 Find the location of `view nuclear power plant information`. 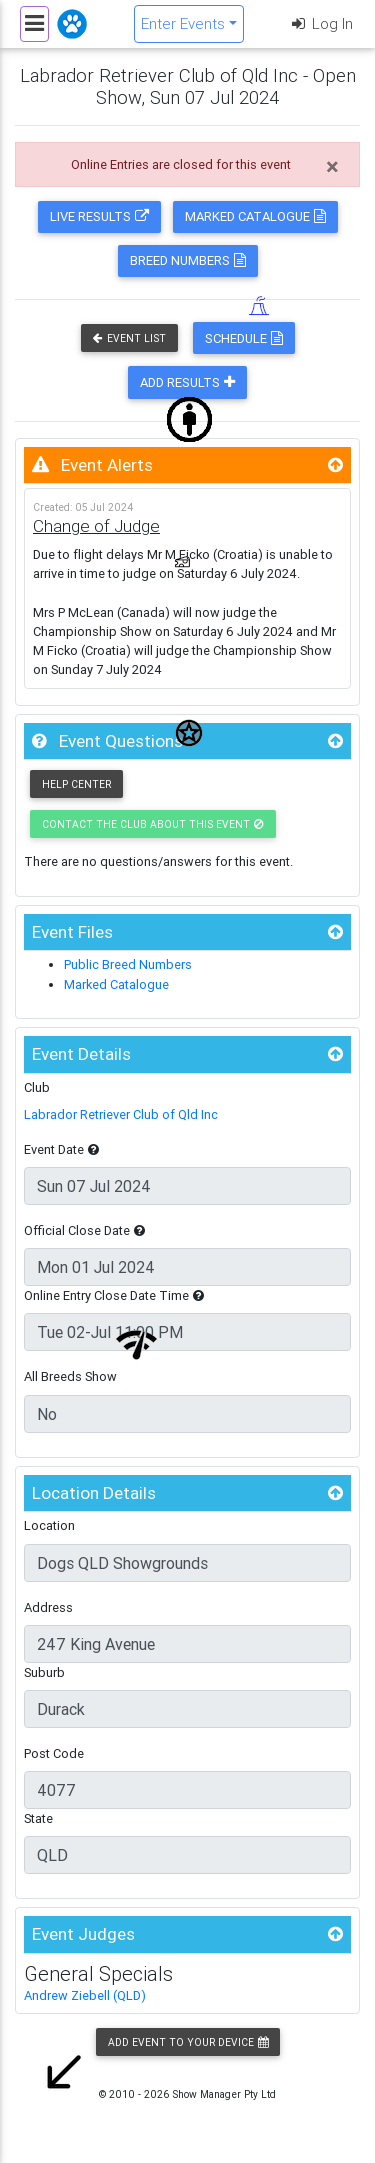

view nuclear power plant information is located at coordinates (259, 307).